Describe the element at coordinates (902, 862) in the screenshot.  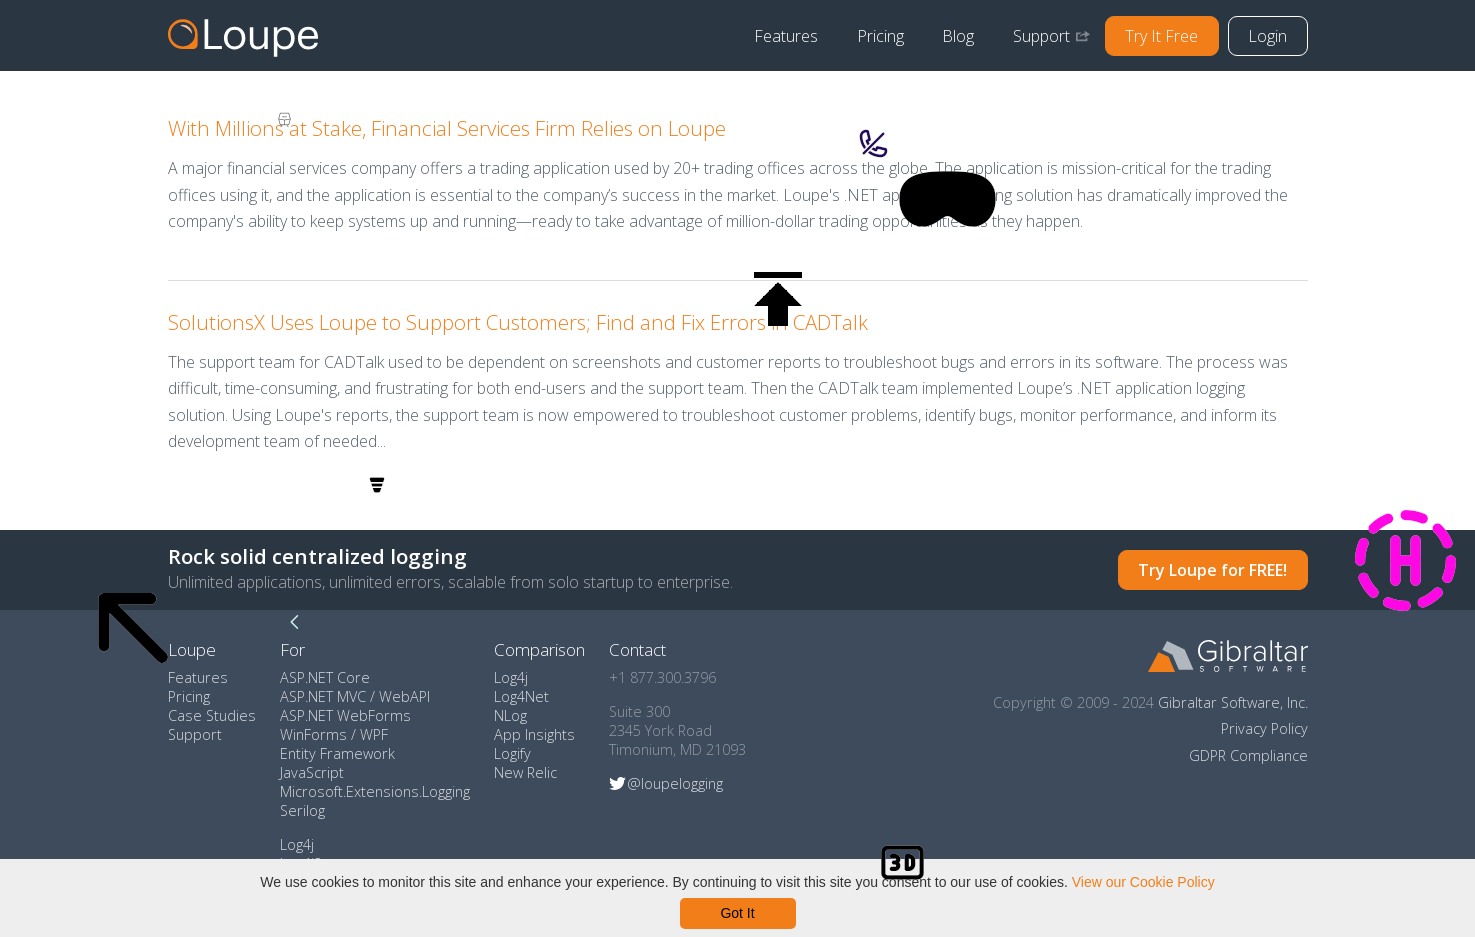
I see `enable 3D viewing mode` at that location.